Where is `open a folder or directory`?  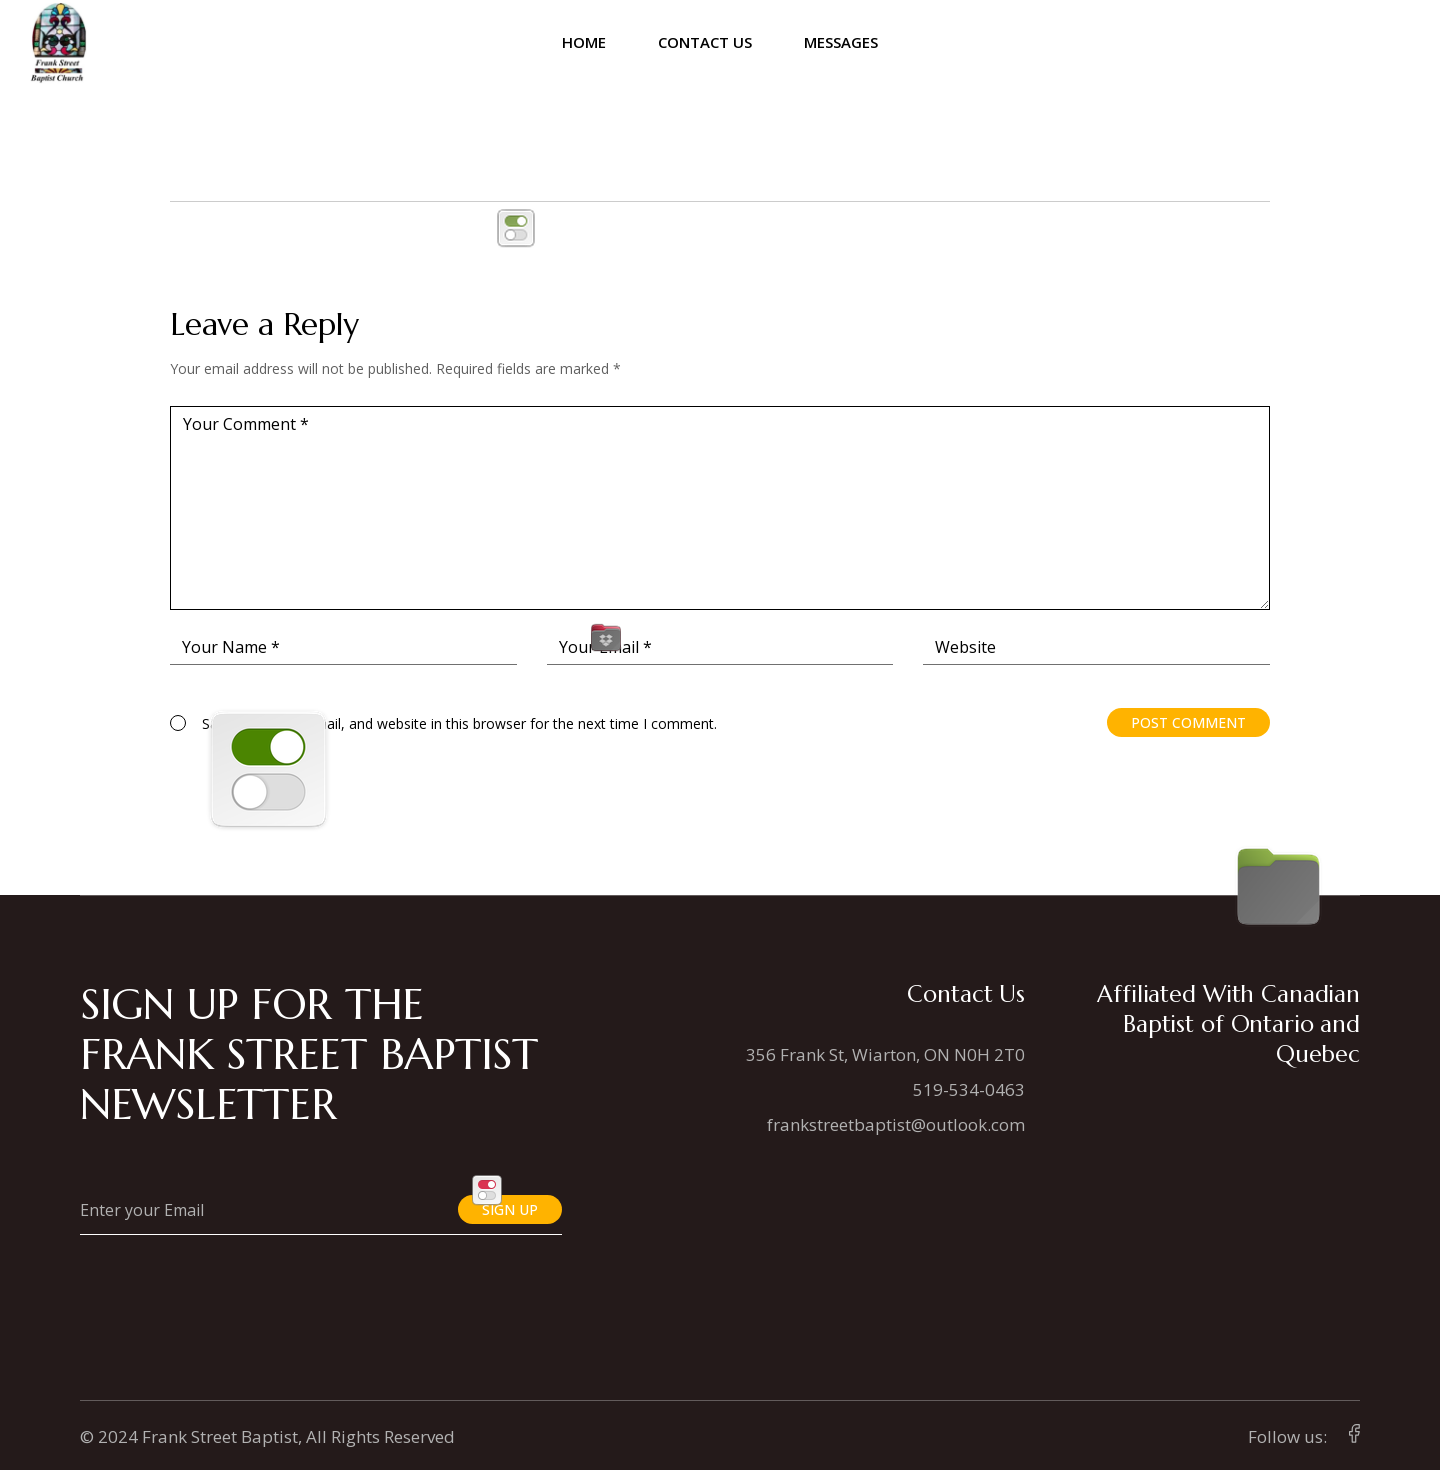 open a folder or directory is located at coordinates (1278, 886).